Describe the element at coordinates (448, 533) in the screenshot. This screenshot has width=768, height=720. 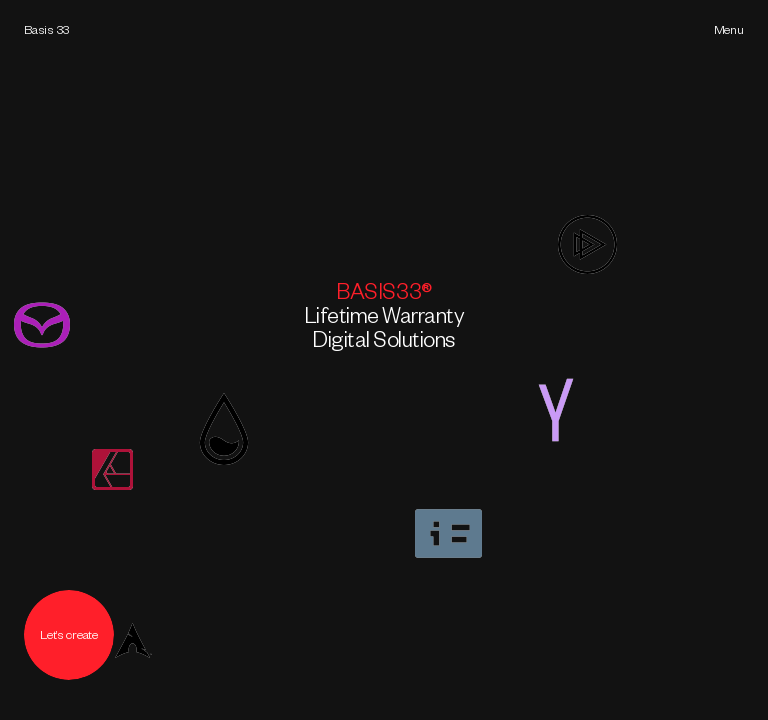
I see `view contact or business card details` at that location.